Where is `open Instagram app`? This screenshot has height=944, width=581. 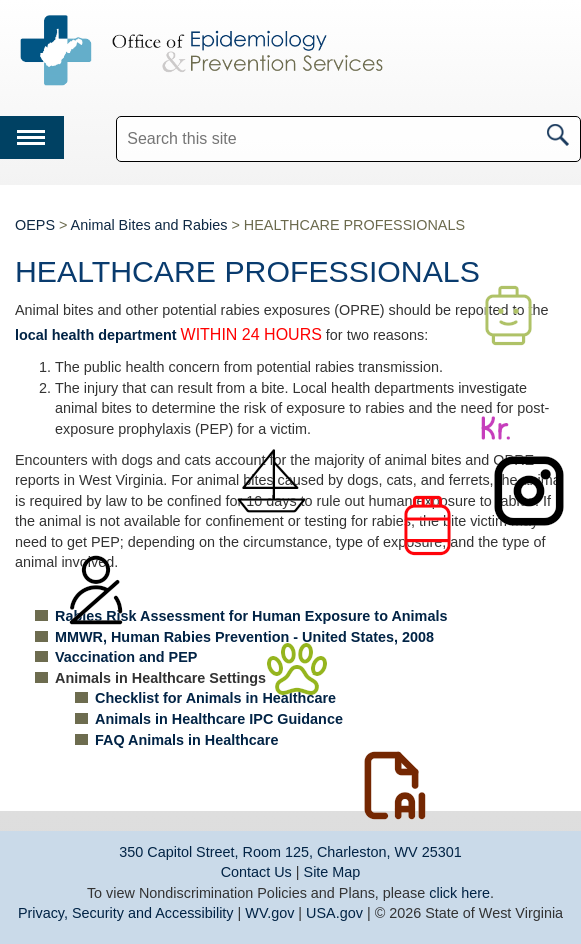
open Instagram app is located at coordinates (529, 491).